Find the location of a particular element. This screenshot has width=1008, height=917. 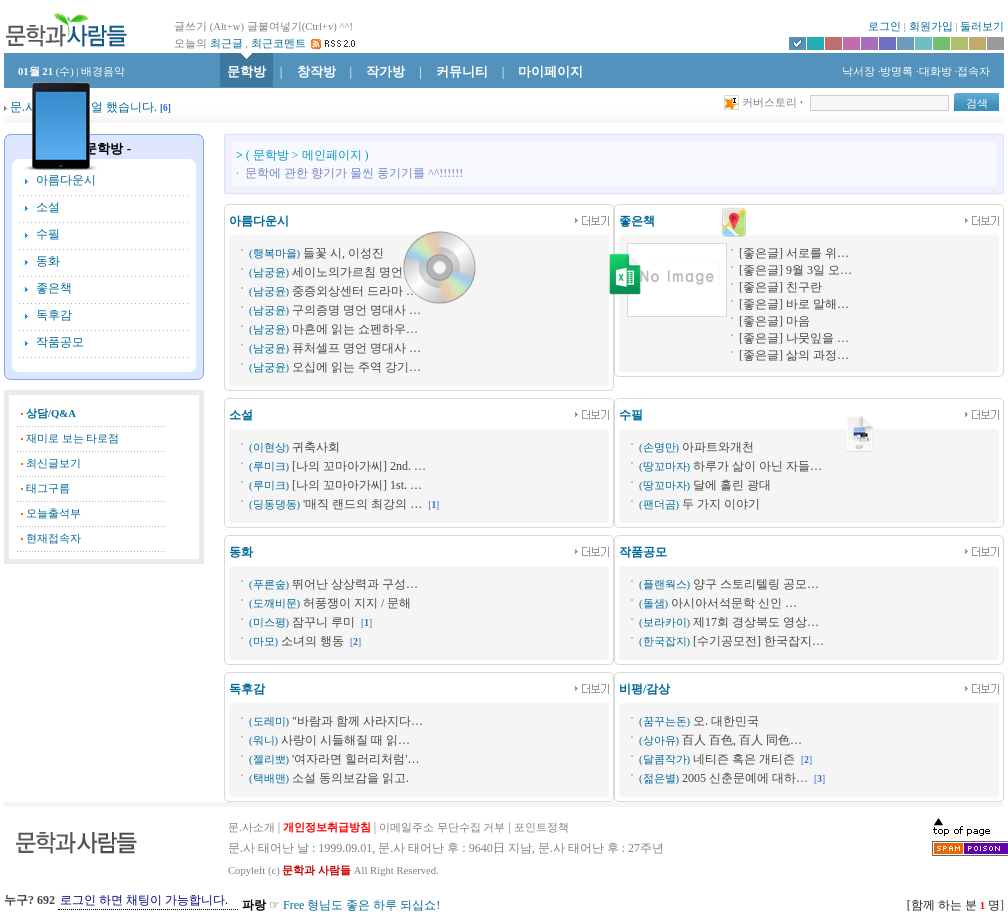

indicates a connected iPad mini device is located at coordinates (61, 118).